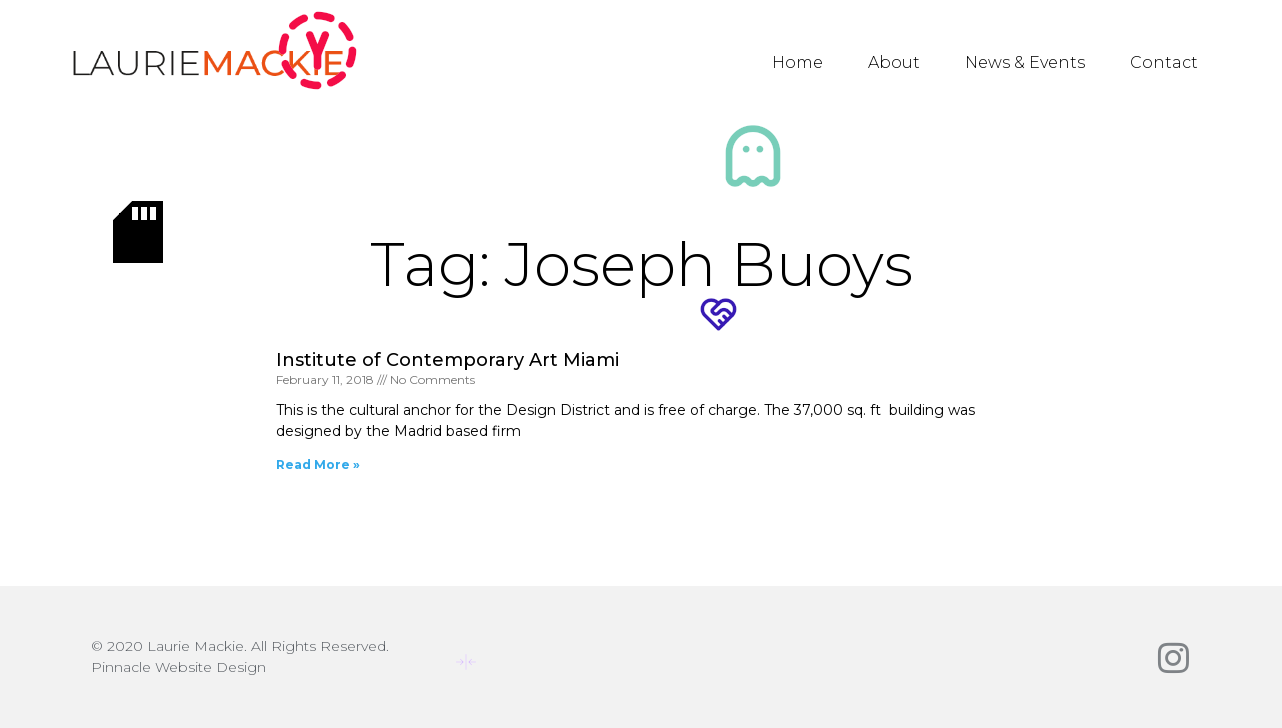 This screenshot has height=728, width=1282. I want to click on access sd card storage, so click(138, 232).